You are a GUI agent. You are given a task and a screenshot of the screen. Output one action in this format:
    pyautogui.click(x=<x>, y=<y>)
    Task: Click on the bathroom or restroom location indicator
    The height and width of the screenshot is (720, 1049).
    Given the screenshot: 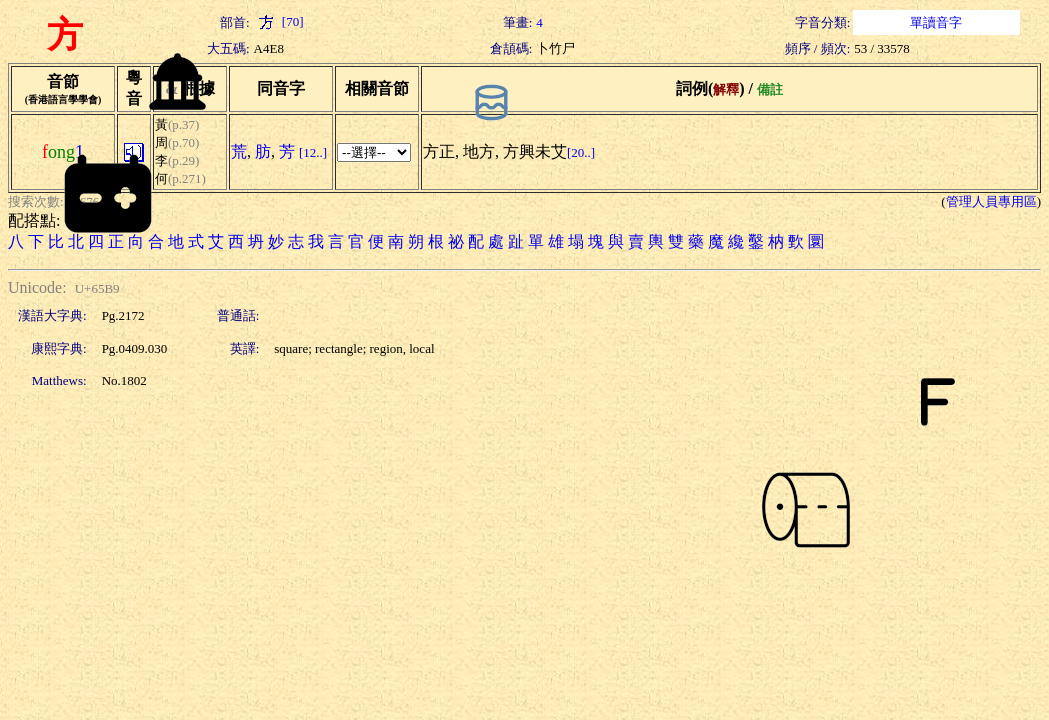 What is the action you would take?
    pyautogui.click(x=806, y=510)
    